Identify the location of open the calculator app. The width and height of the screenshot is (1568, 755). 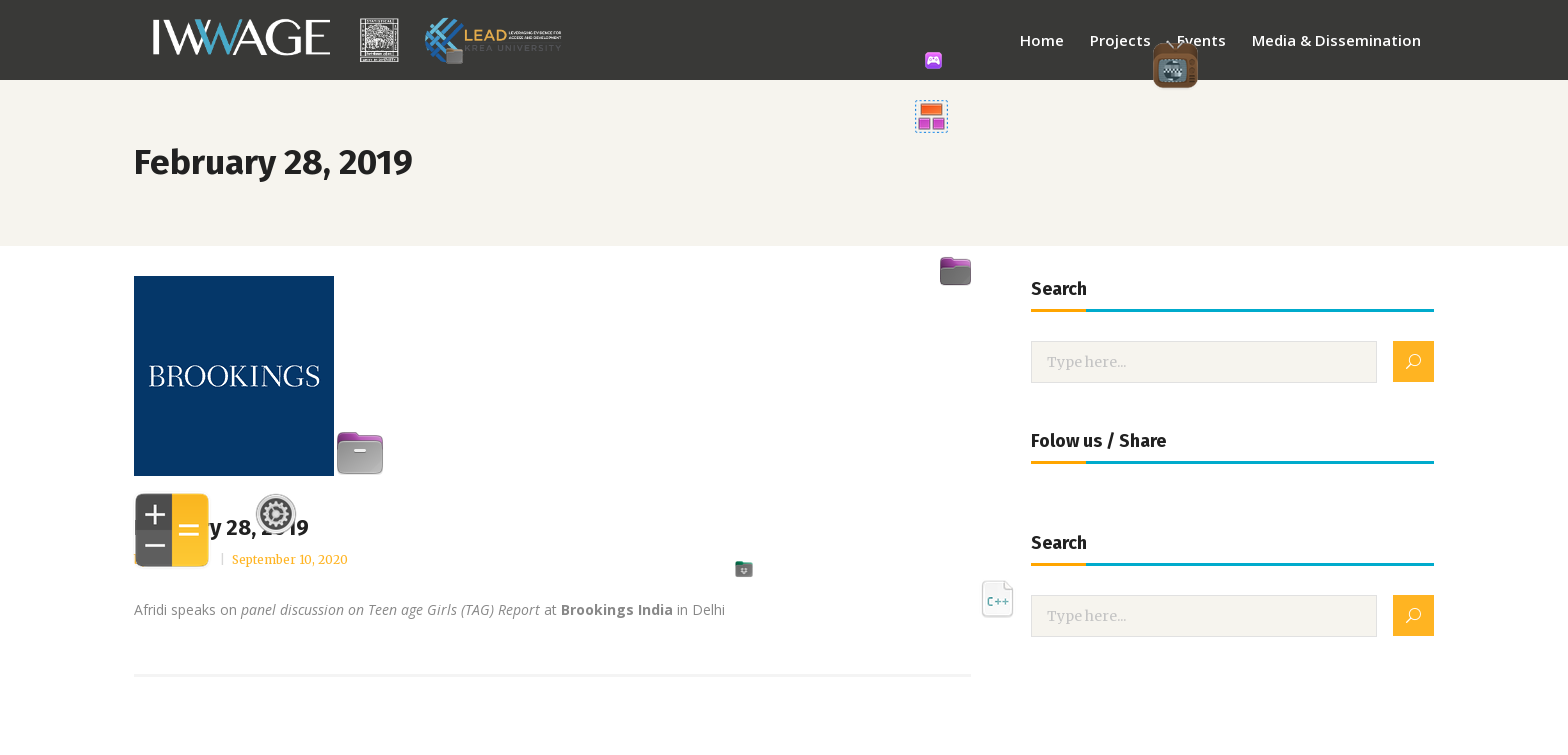
(172, 530).